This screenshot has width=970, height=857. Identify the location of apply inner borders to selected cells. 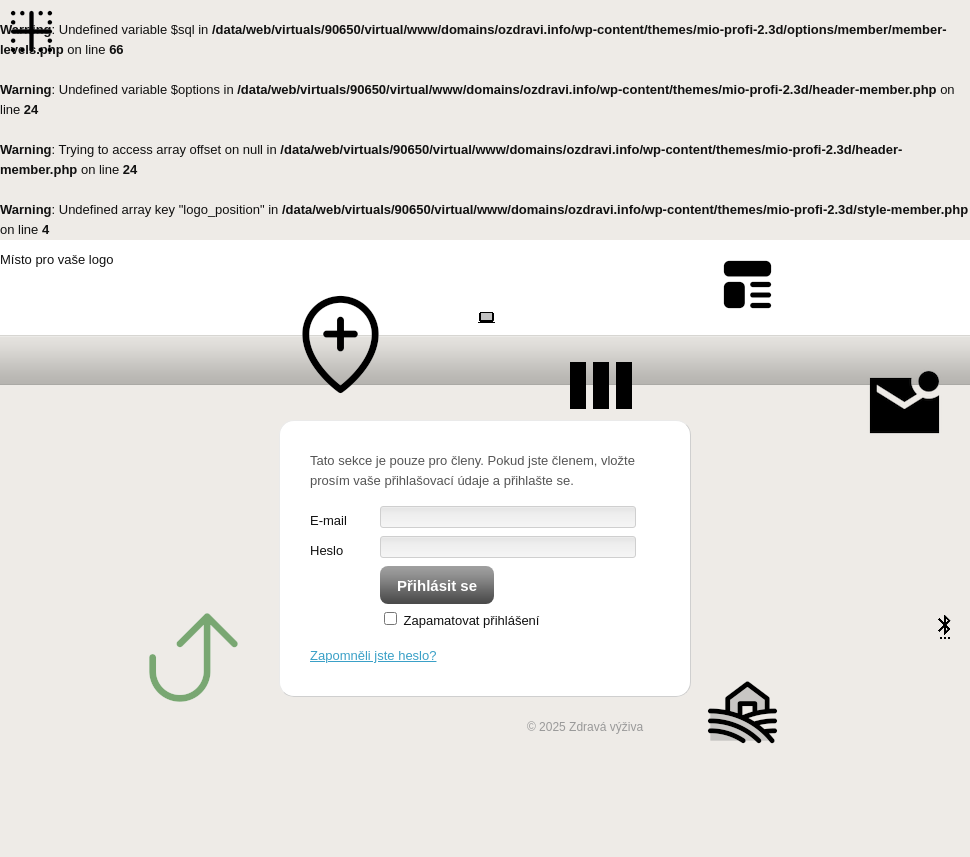
(31, 31).